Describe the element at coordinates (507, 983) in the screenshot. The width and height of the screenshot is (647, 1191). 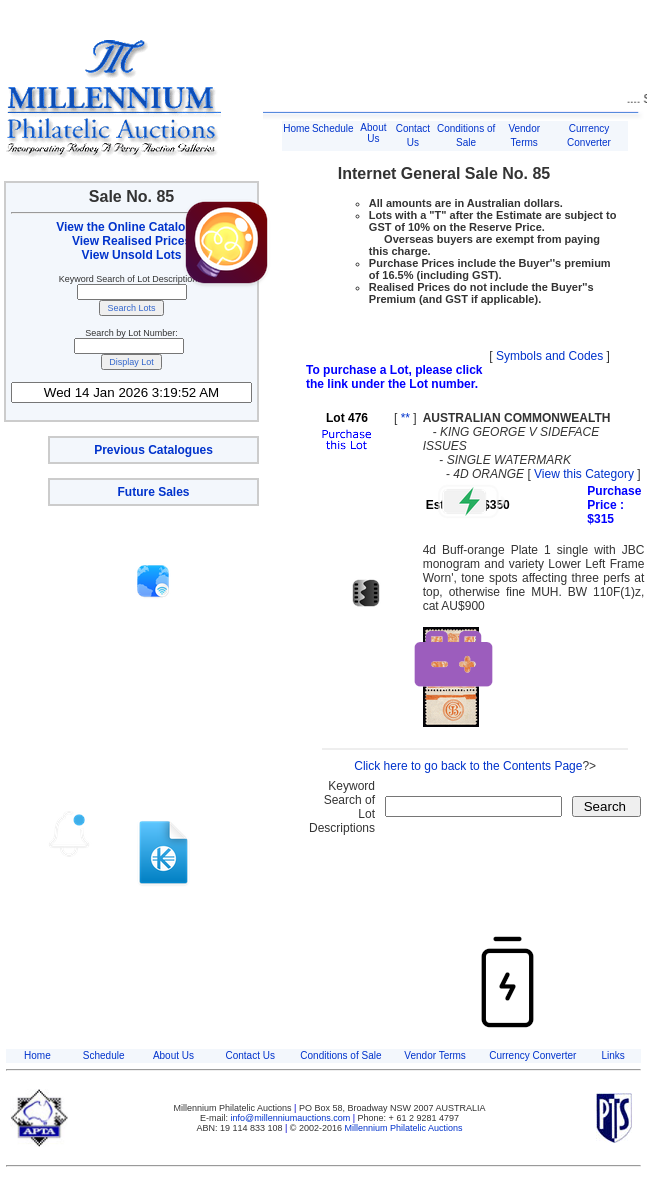
I see `indicates device is currently charging` at that location.